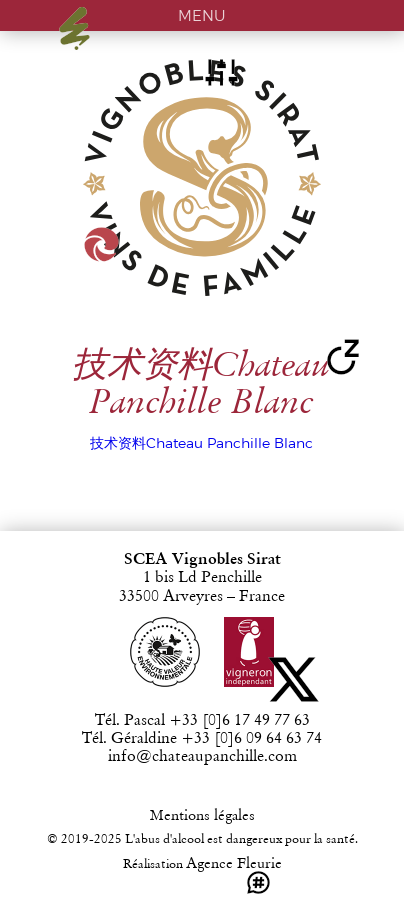 The height and width of the screenshot is (921, 404). Describe the element at coordinates (343, 357) in the screenshot. I see `set a rest or sleep timer` at that location.